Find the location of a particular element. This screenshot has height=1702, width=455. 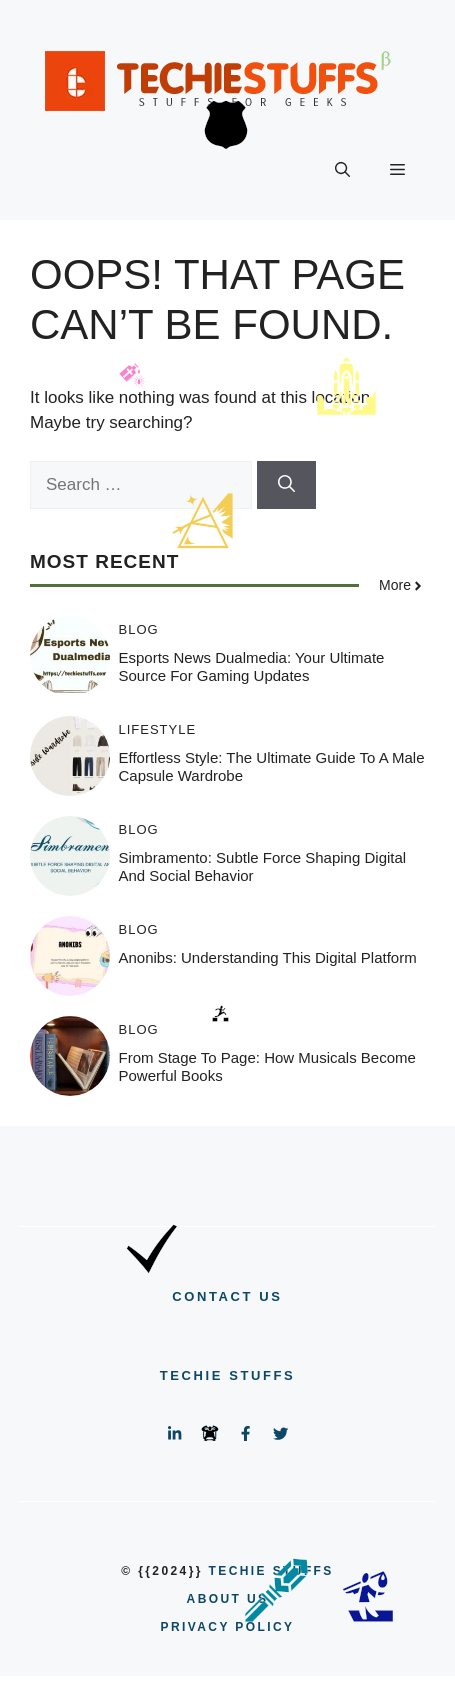

view law enforcement or security features is located at coordinates (226, 125).